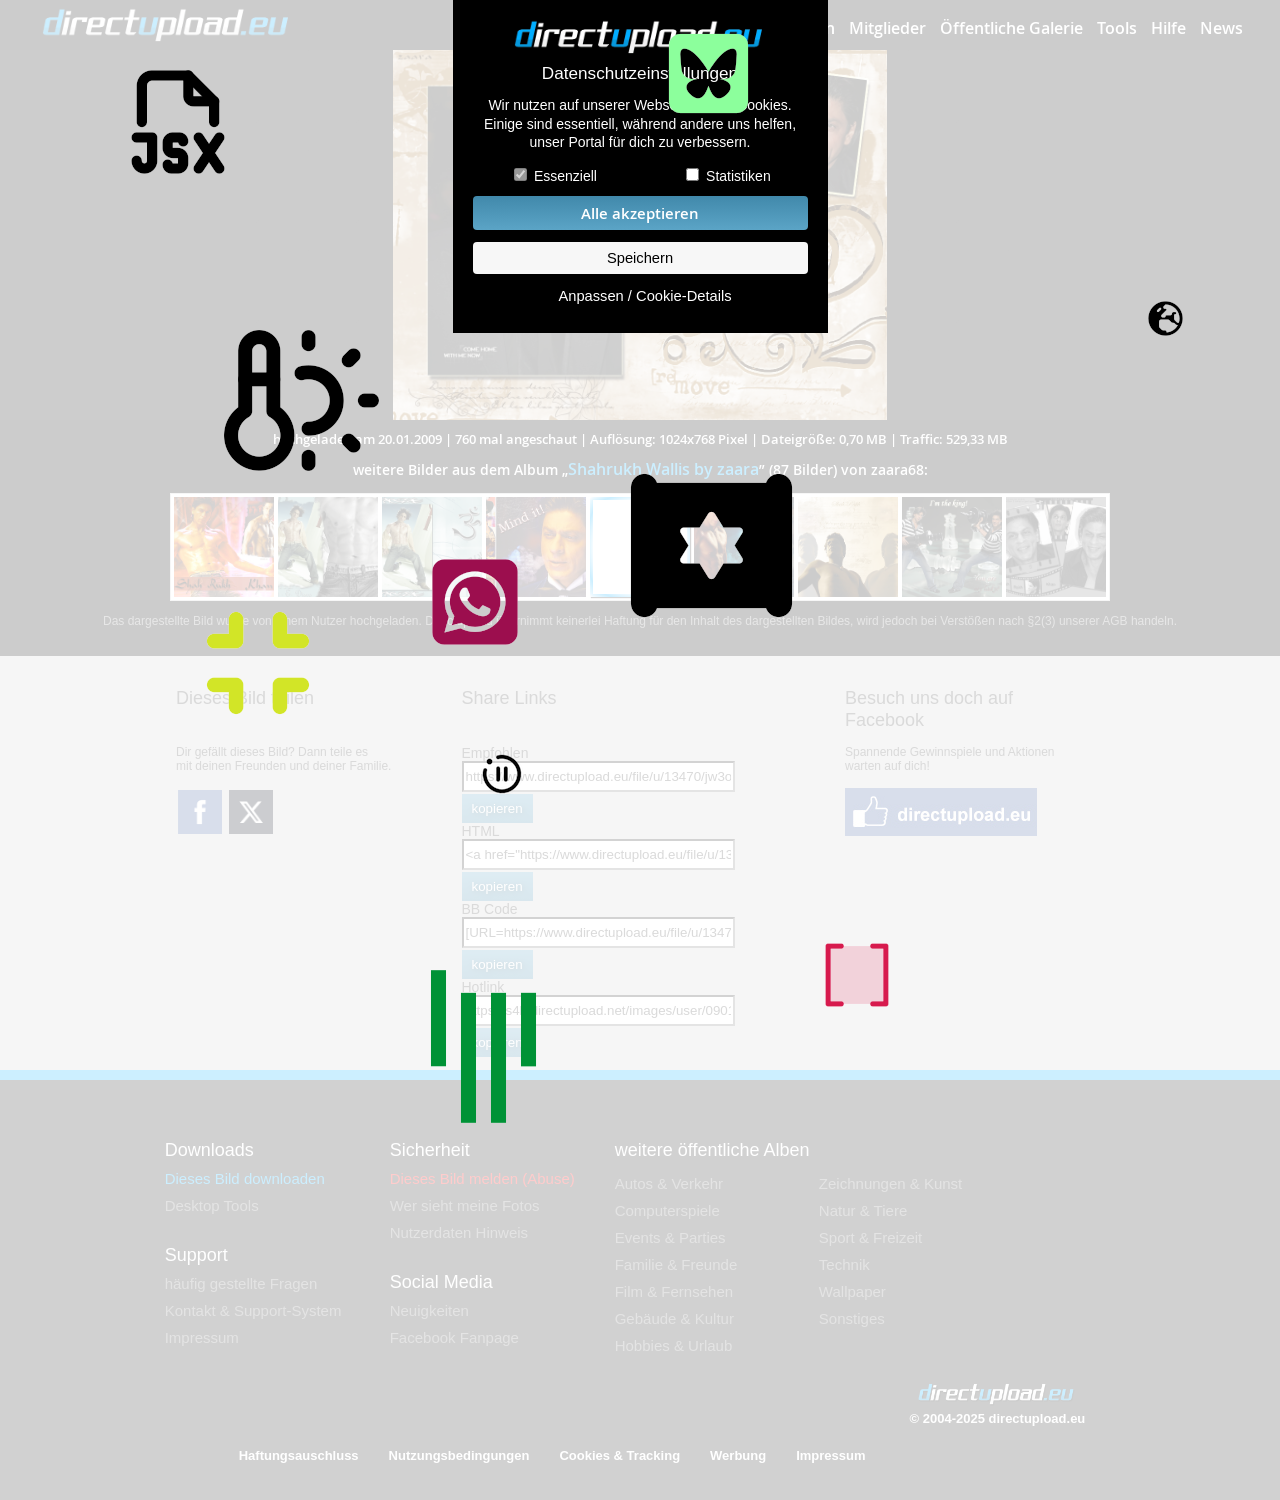 This screenshot has height=1500, width=1280. I want to click on motion photo playback is paused, so click(502, 774).